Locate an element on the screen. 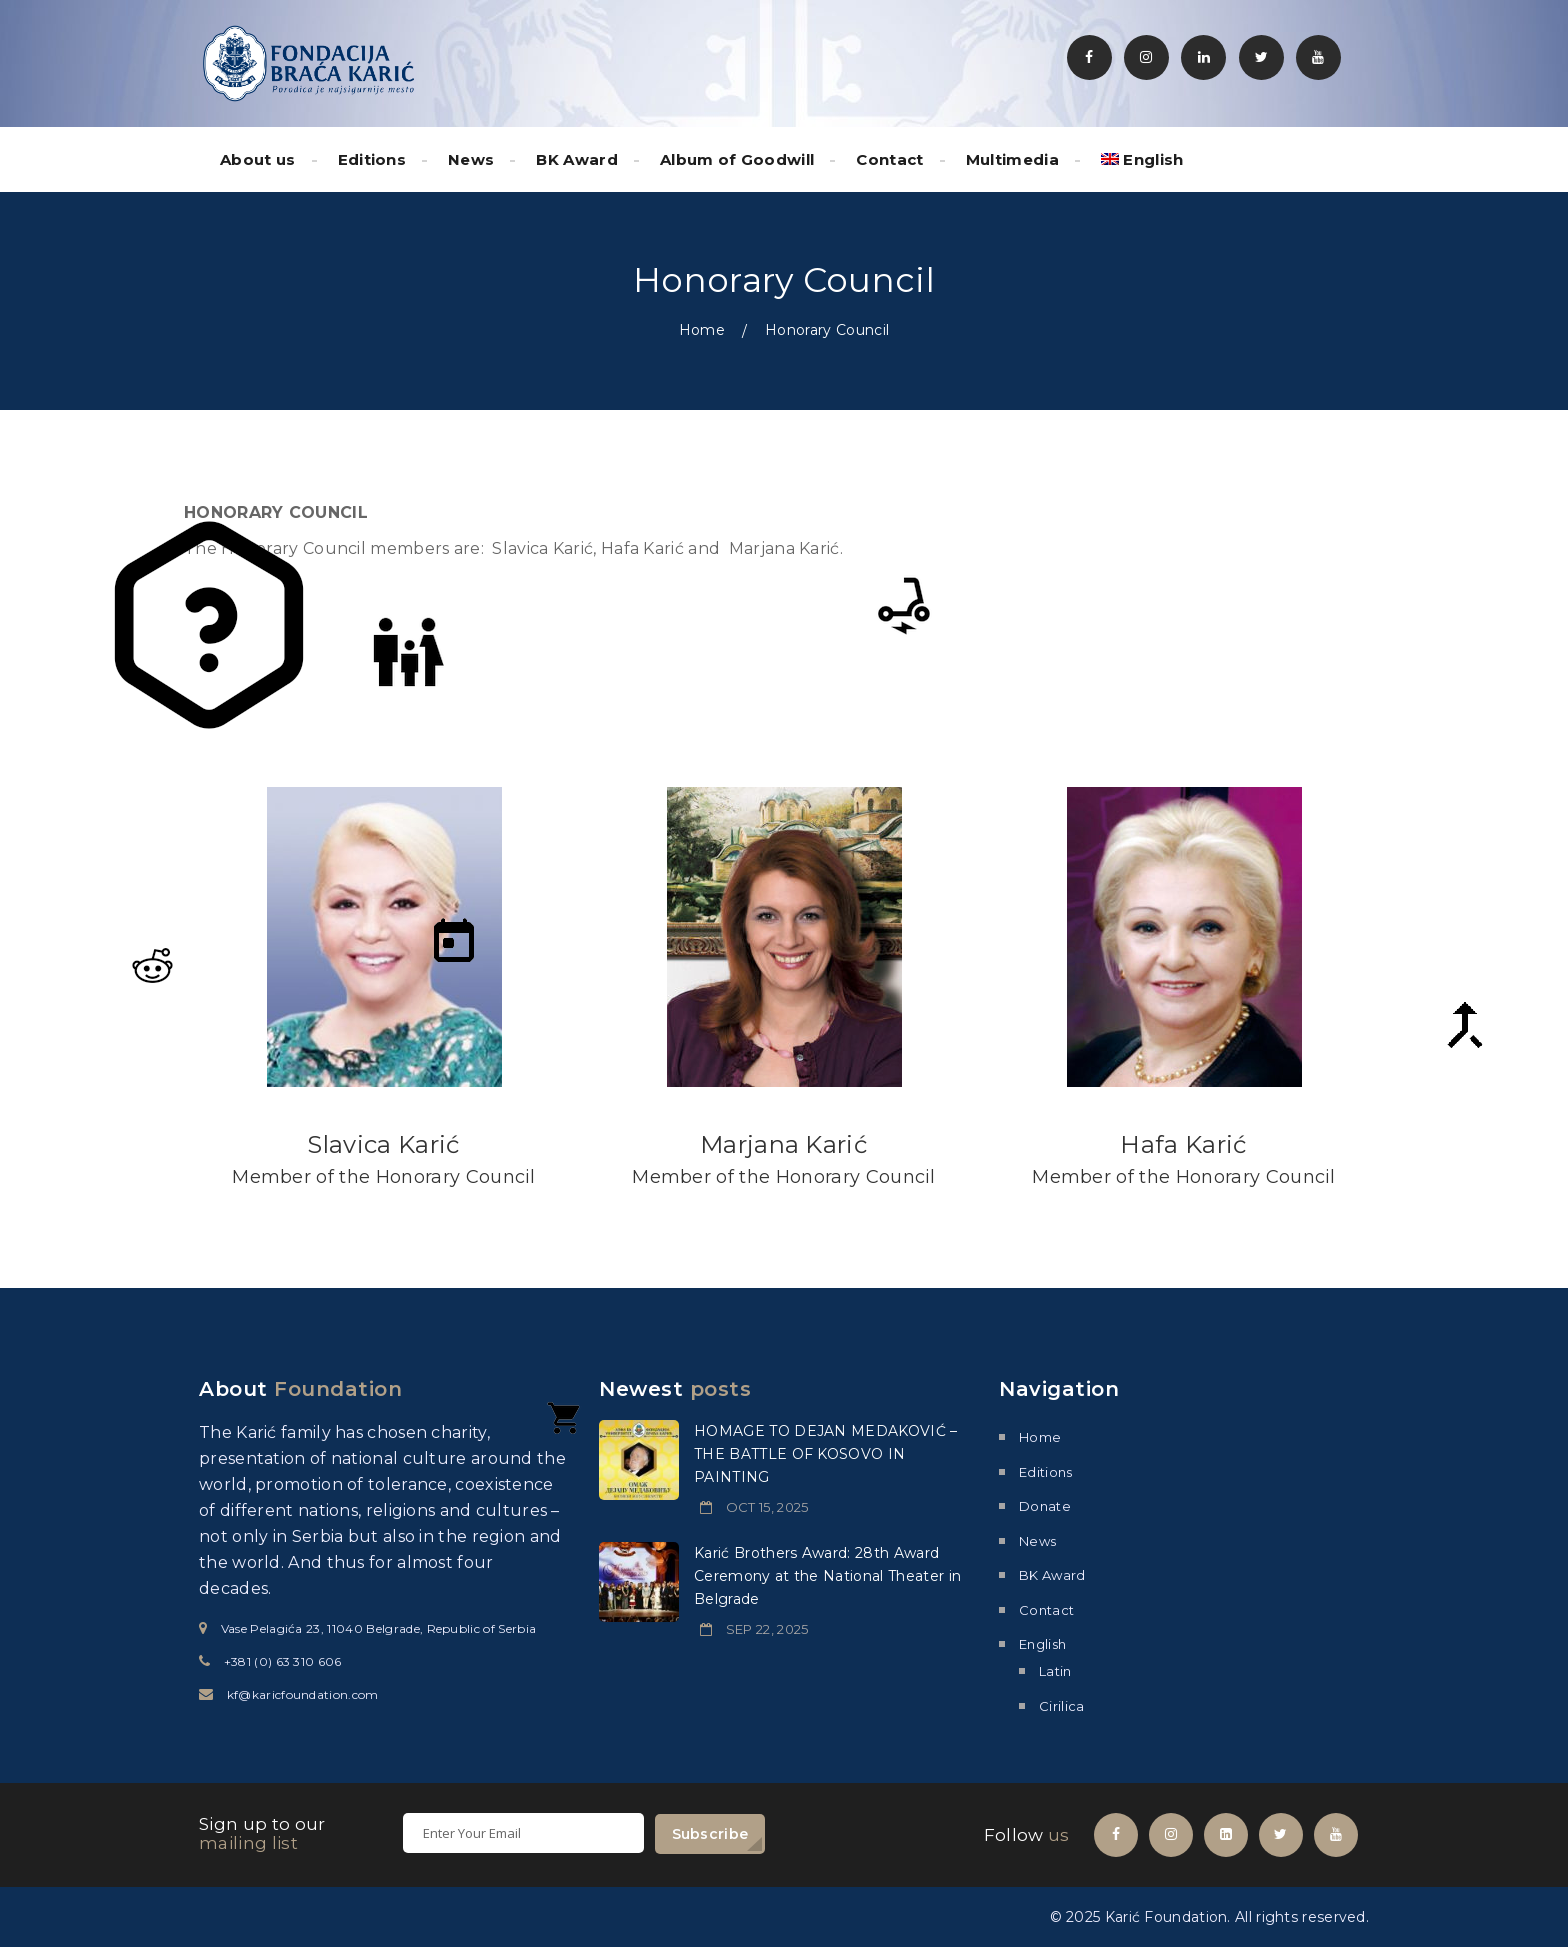  merge branches or items together is located at coordinates (1465, 1025).